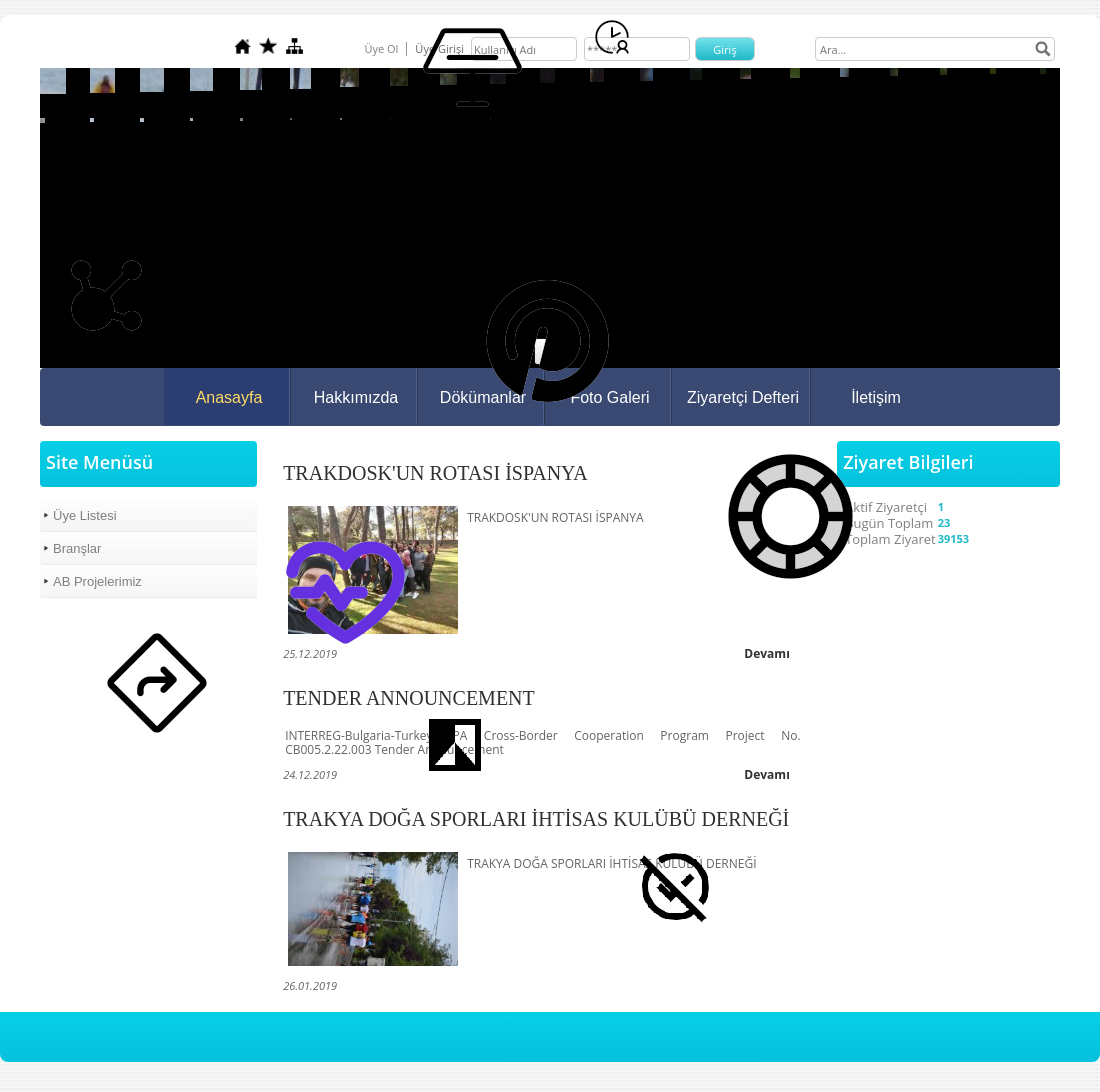  What do you see at coordinates (543, 341) in the screenshot?
I see `open Pinterest app` at bounding box center [543, 341].